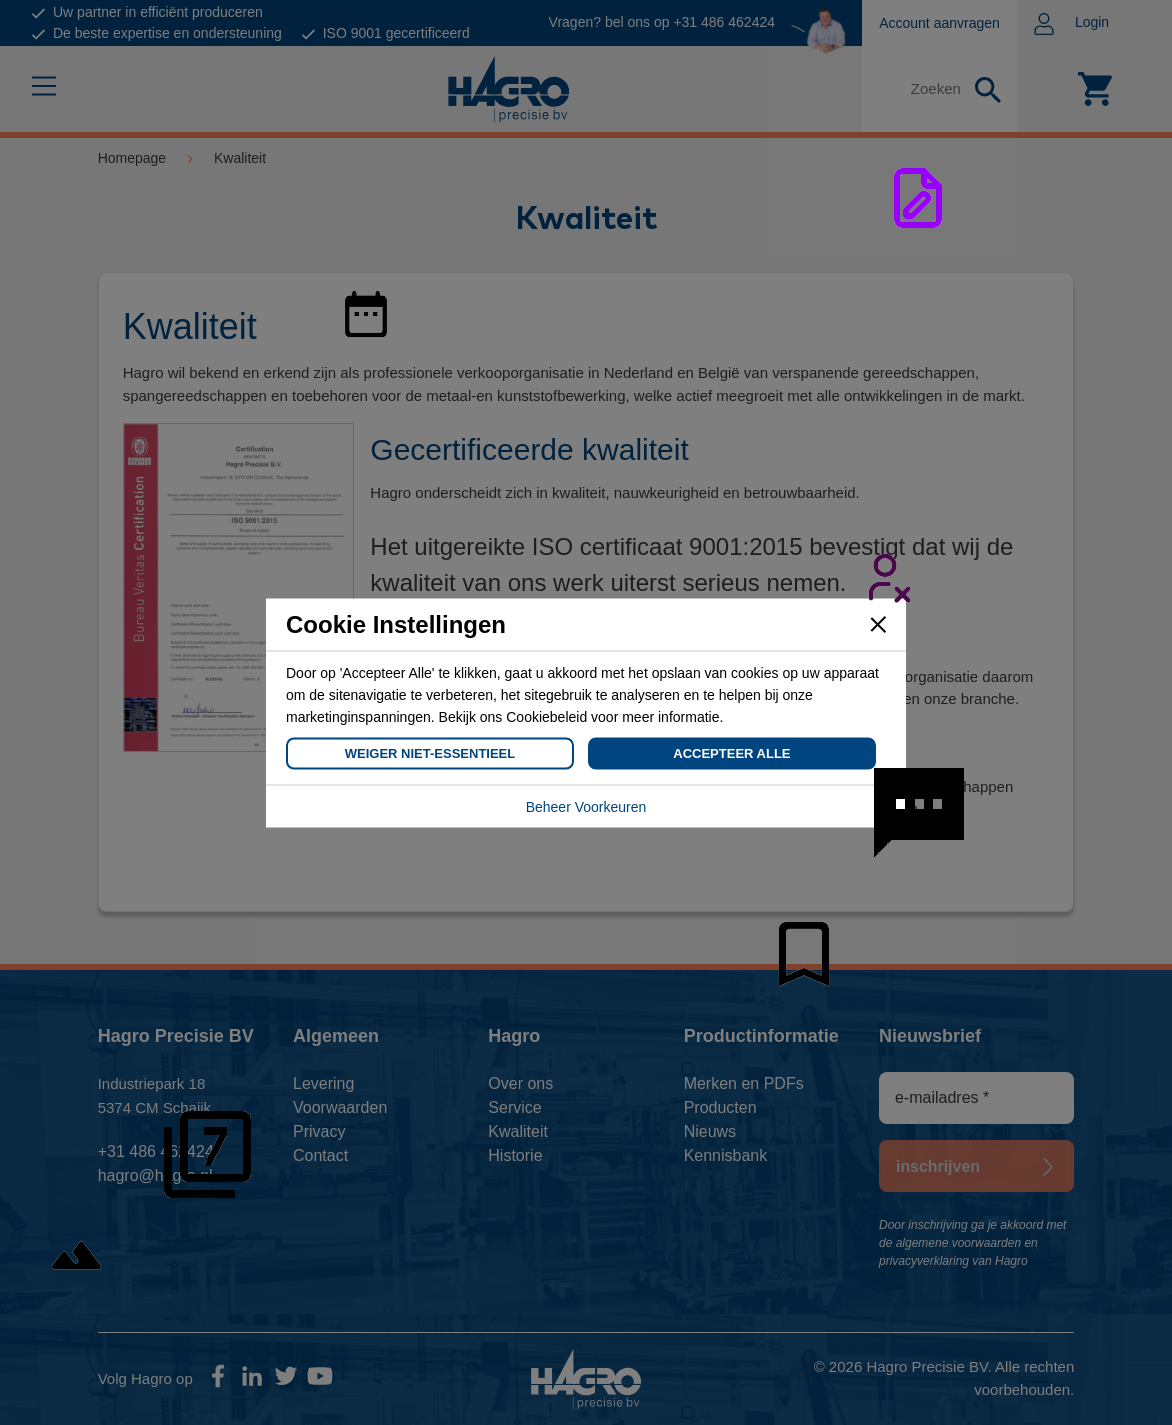 Image resolution: width=1172 pixels, height=1425 pixels. Describe the element at coordinates (76, 1254) in the screenshot. I see `view landscape or nature photos` at that location.